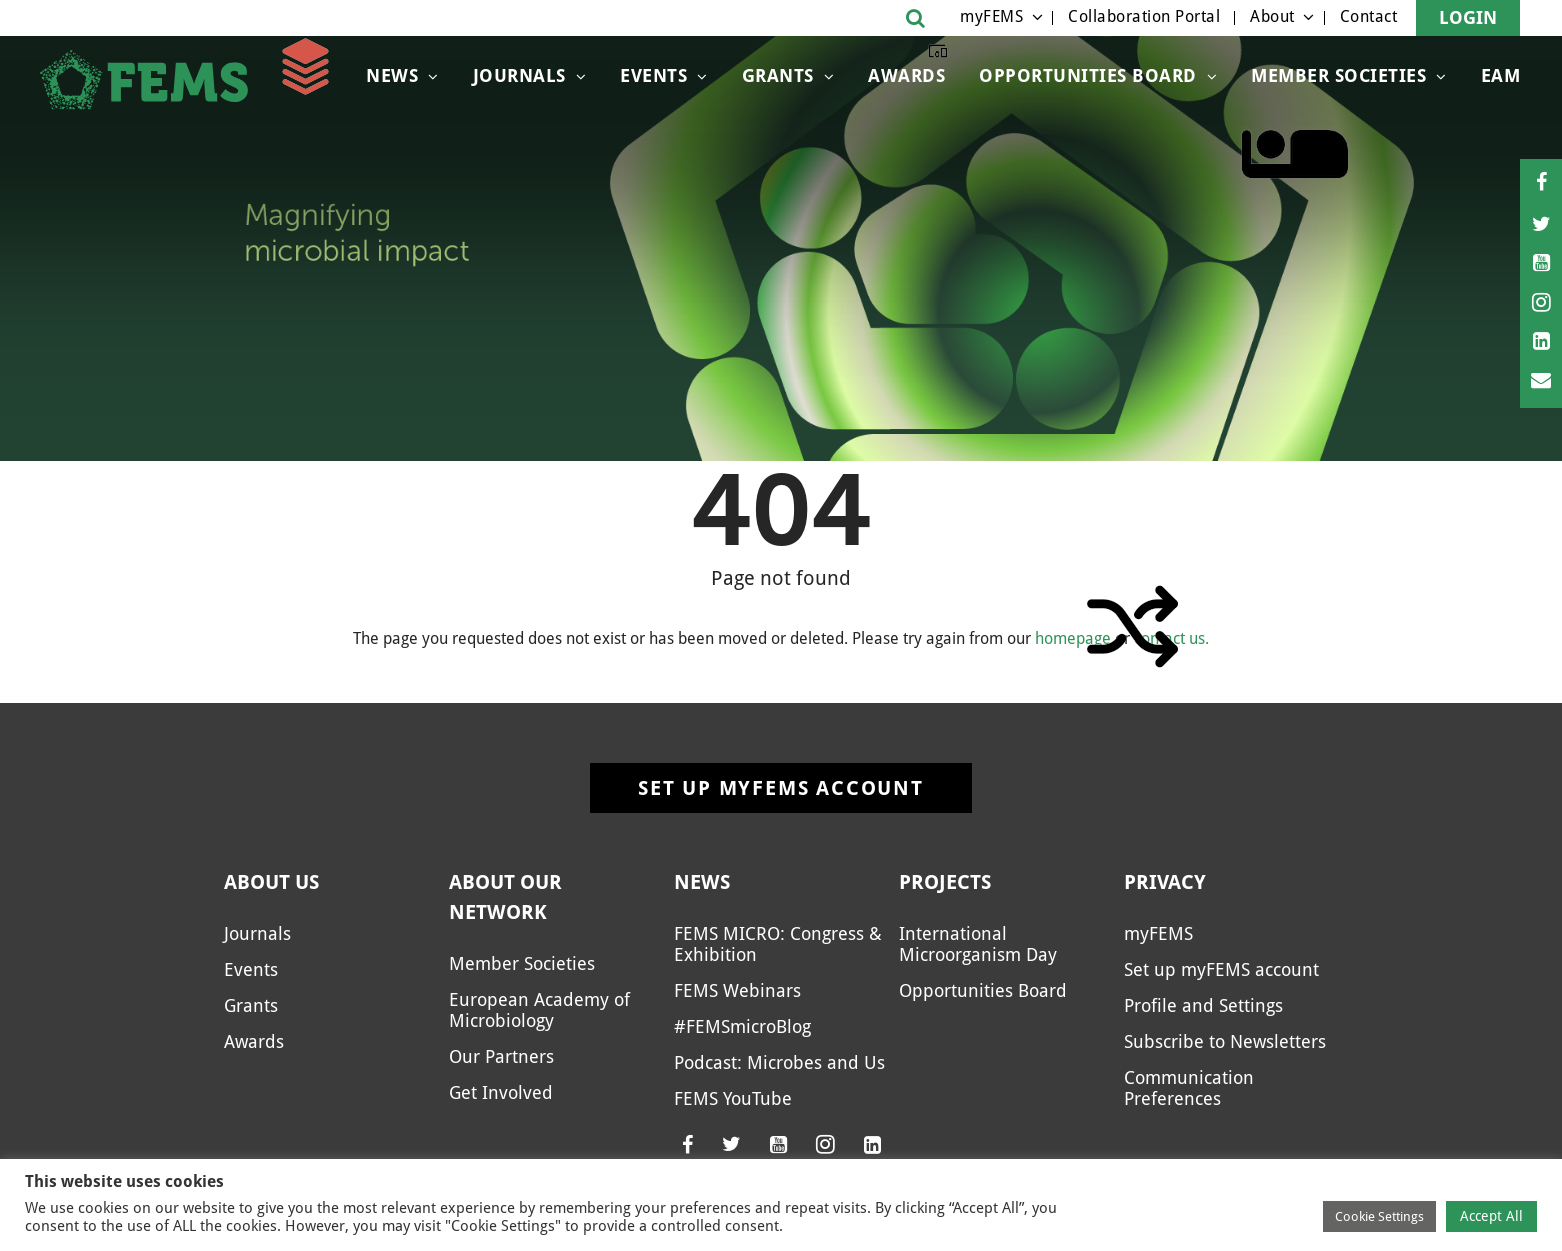  What do you see at coordinates (938, 51) in the screenshot?
I see `view other connected devices` at bounding box center [938, 51].